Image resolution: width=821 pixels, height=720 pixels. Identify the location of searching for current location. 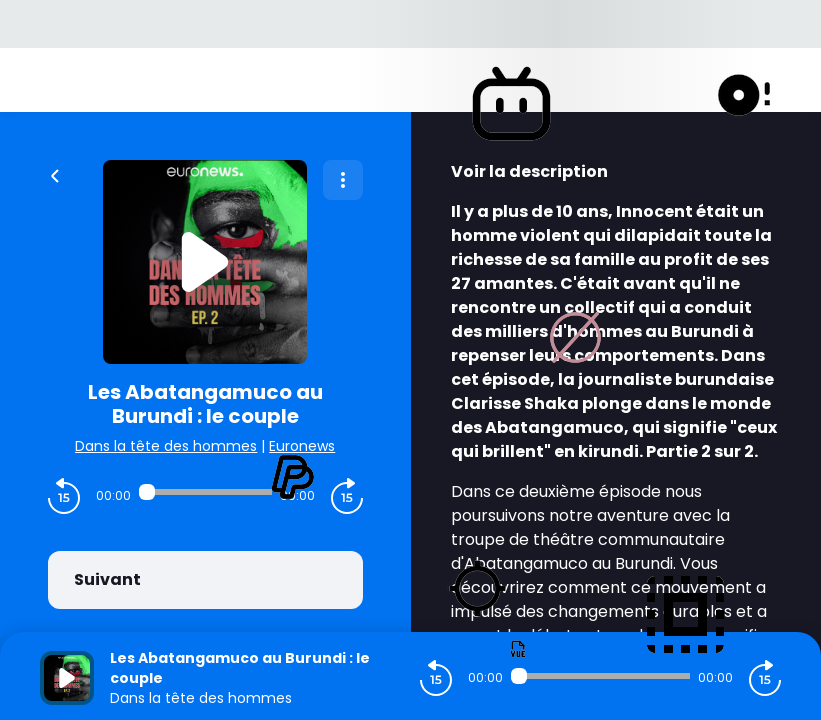
(477, 588).